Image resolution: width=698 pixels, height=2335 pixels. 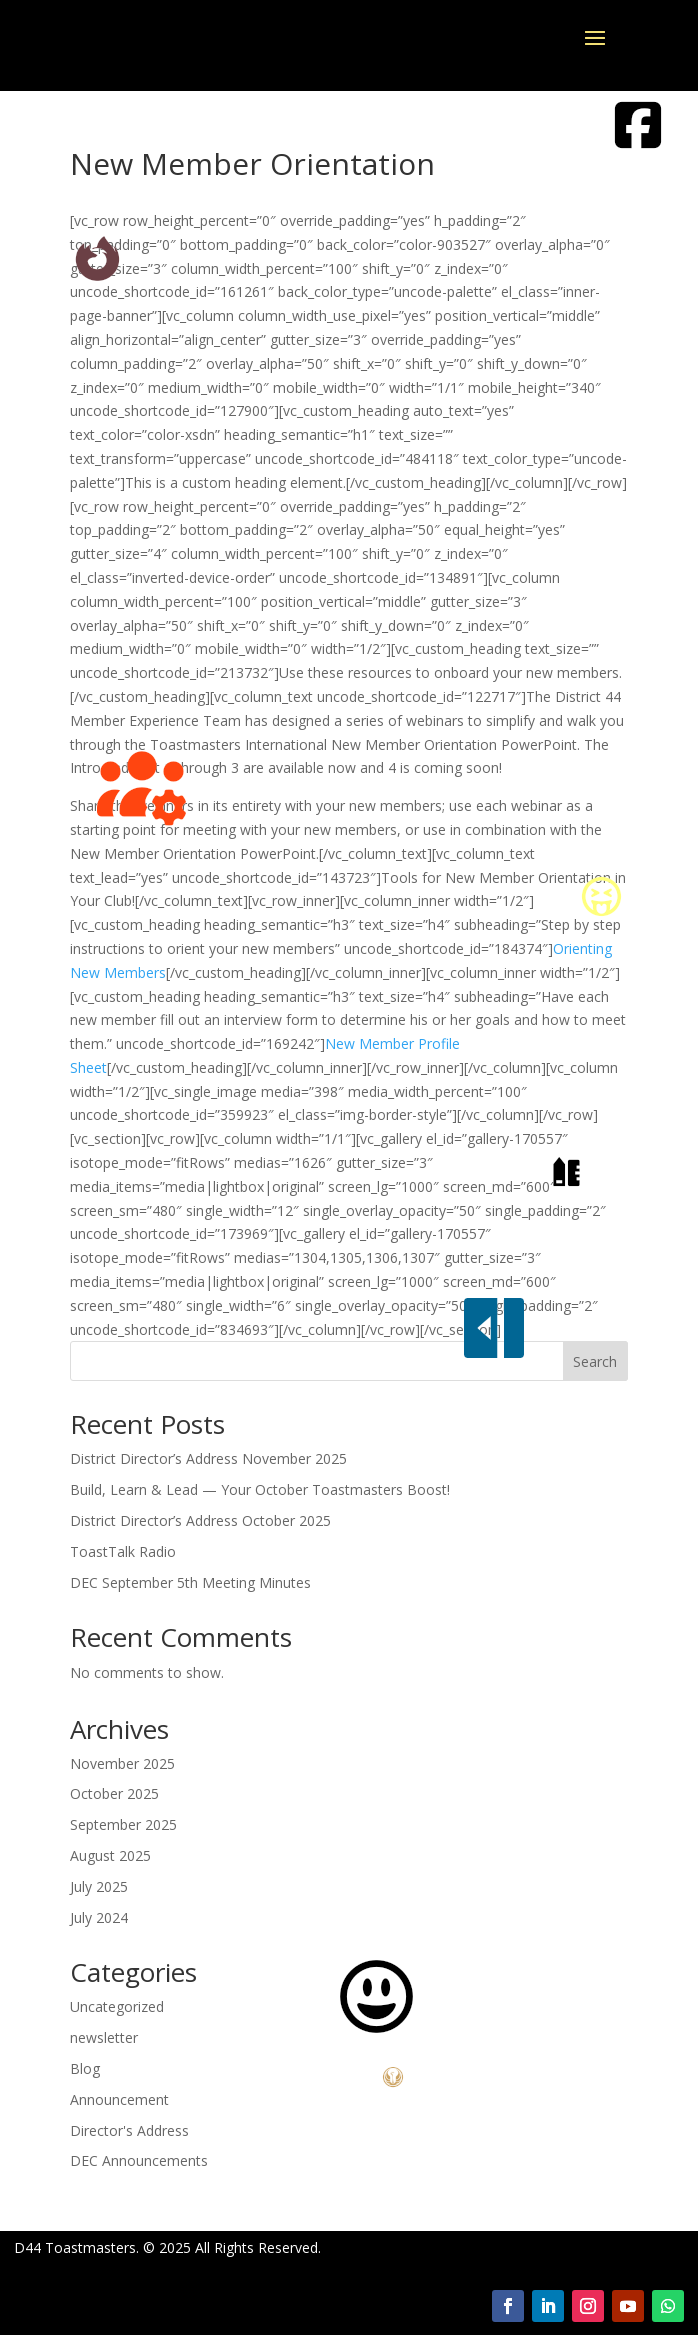 What do you see at coordinates (566, 1171) in the screenshot?
I see `access design or editing tools` at bounding box center [566, 1171].